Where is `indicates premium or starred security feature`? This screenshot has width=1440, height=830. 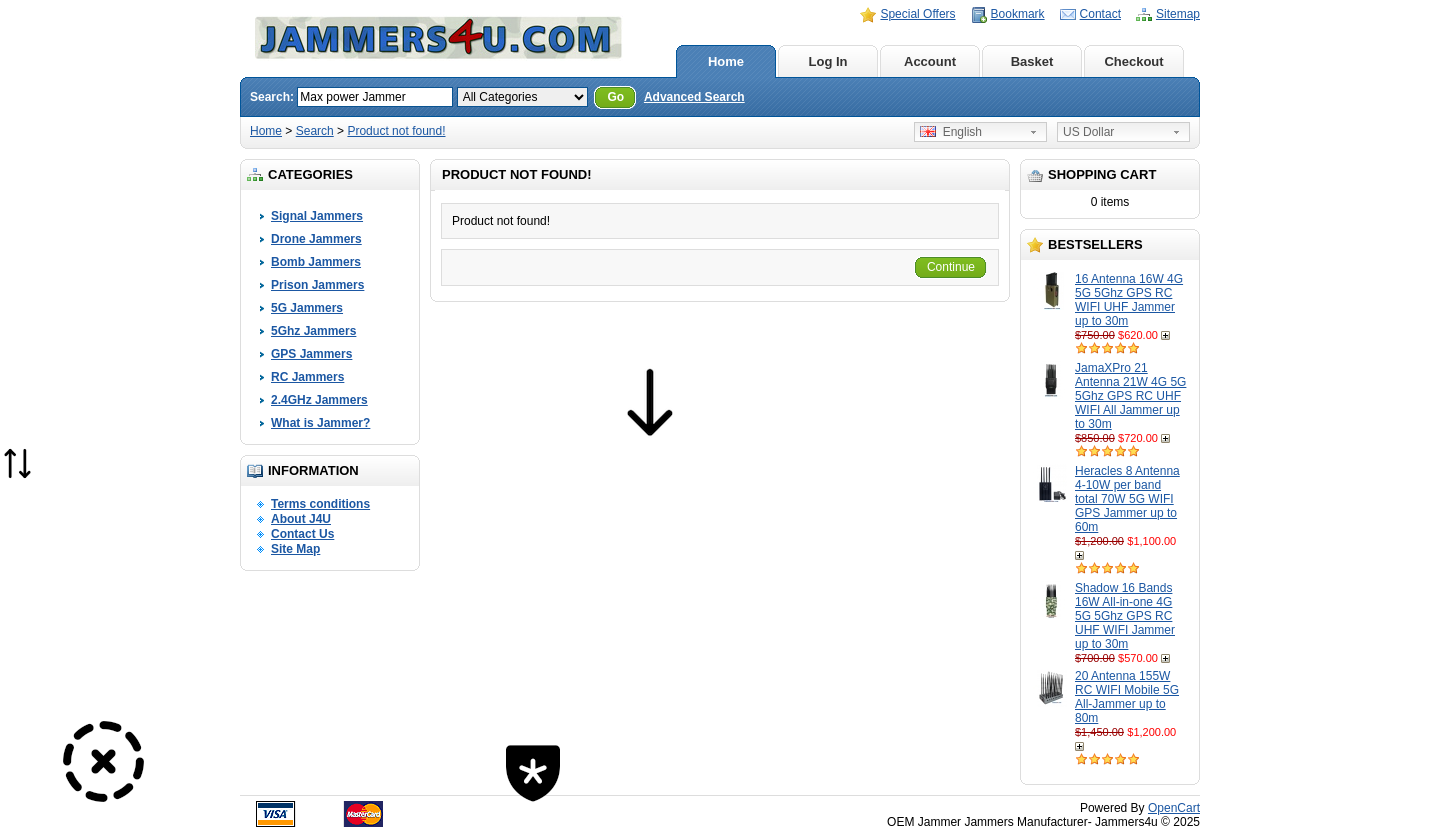 indicates premium or starred security feature is located at coordinates (533, 770).